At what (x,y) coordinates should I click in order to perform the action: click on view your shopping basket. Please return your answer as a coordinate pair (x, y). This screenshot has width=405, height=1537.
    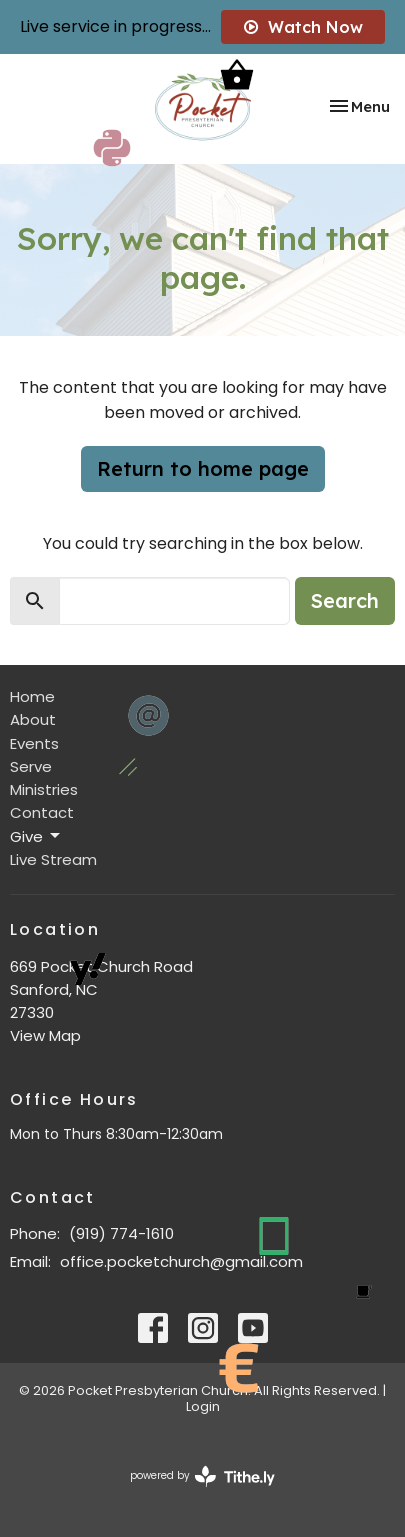
    Looking at the image, I should click on (237, 75).